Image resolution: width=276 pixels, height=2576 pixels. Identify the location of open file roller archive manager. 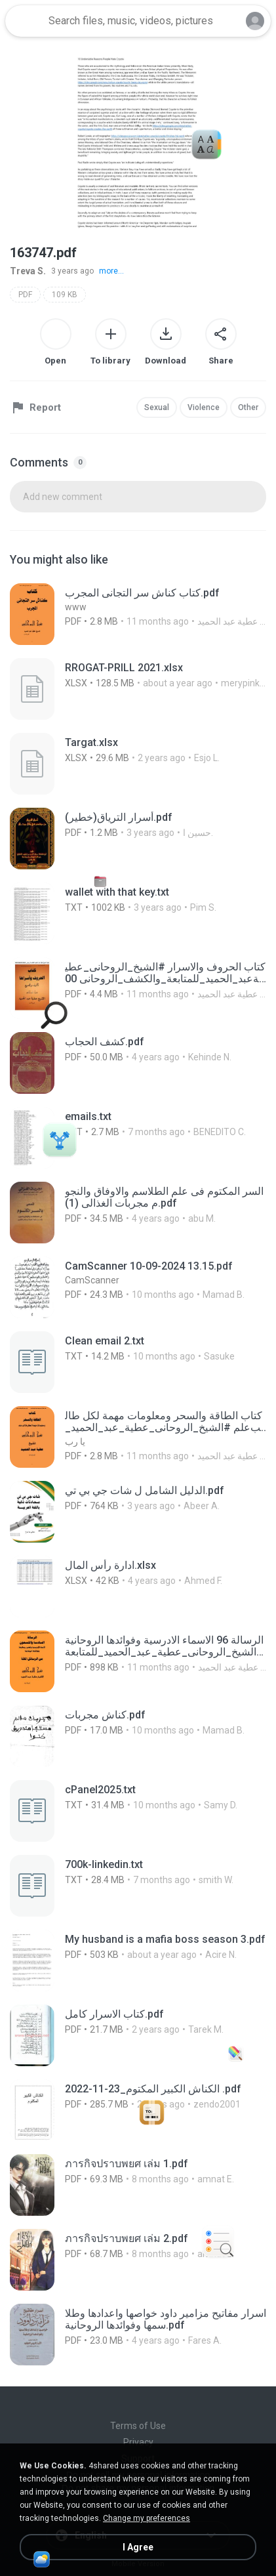
(151, 2112).